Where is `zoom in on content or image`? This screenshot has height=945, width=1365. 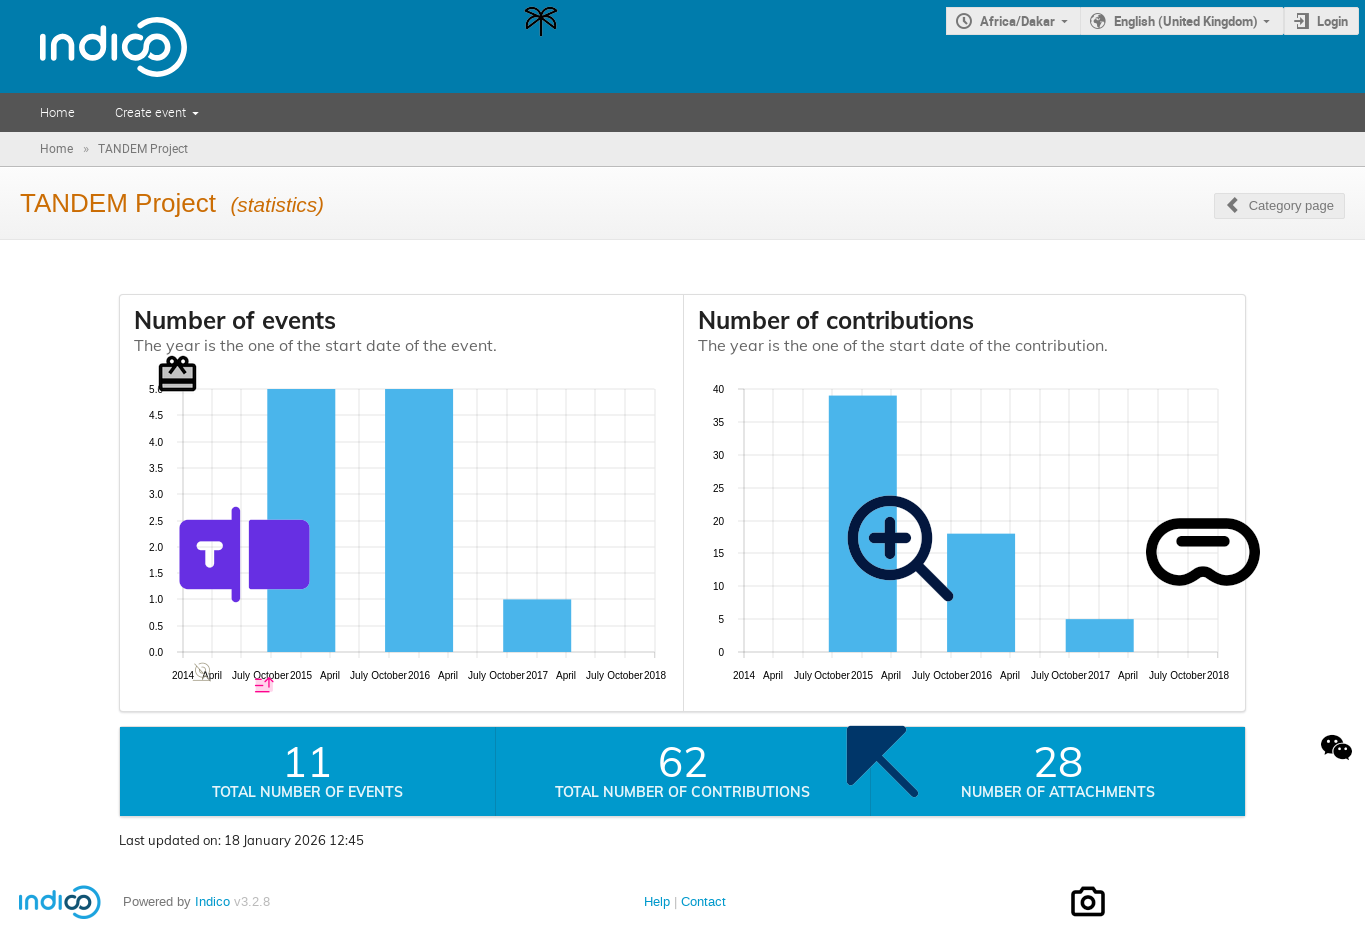 zoom in on content or image is located at coordinates (900, 548).